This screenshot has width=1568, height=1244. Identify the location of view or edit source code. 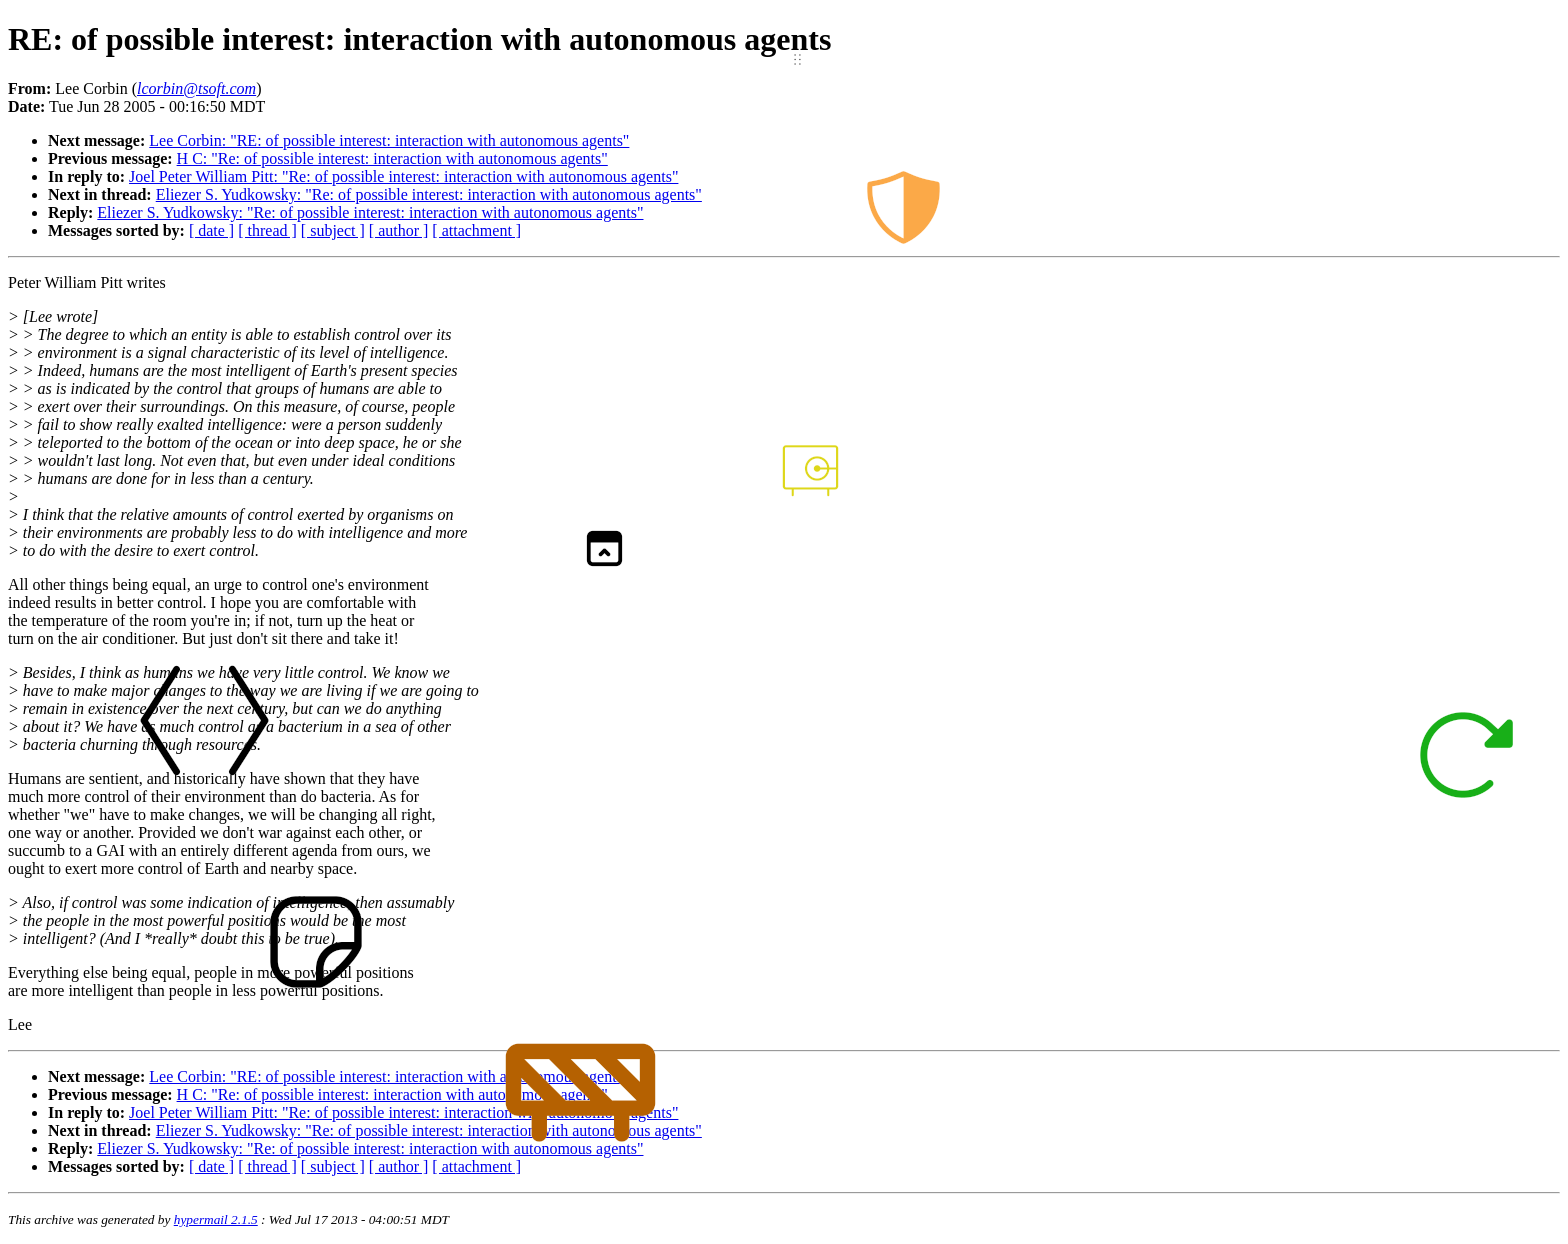
(204, 720).